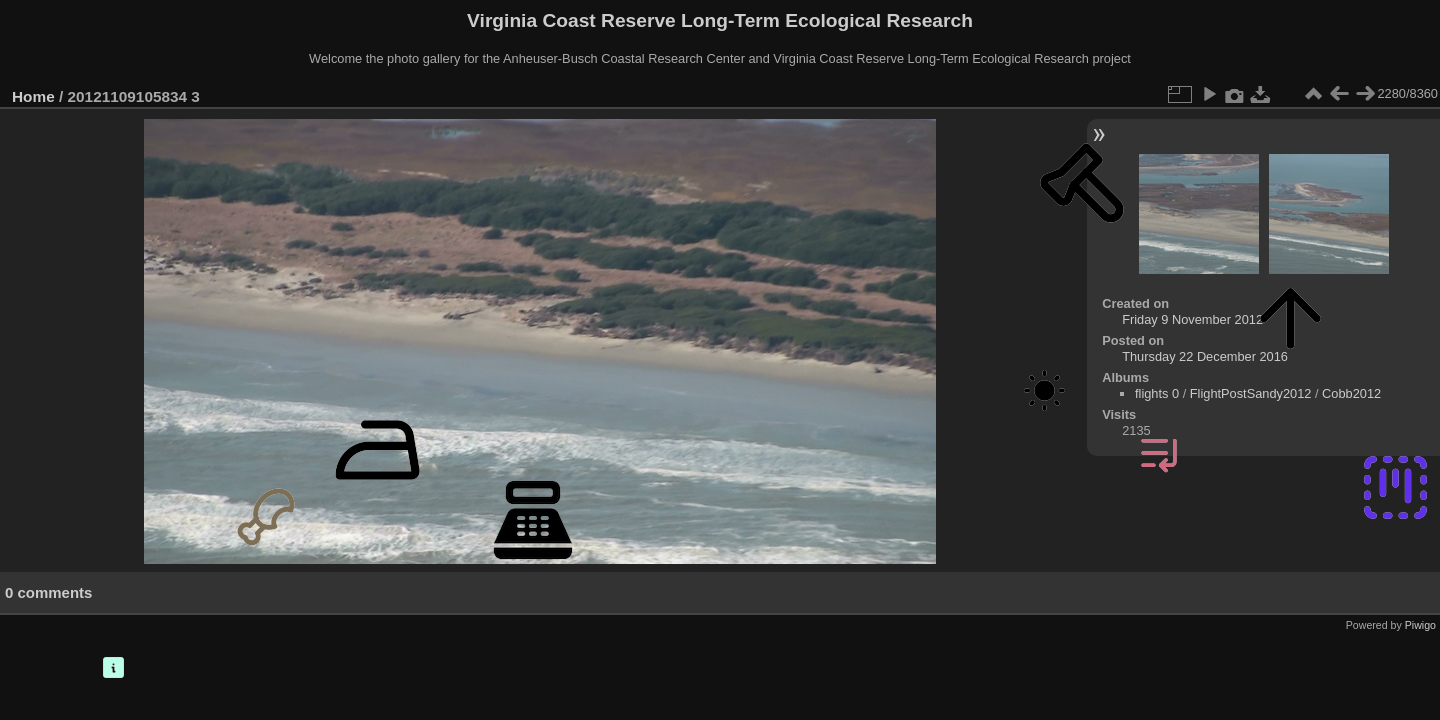 The image size is (1440, 720). What do you see at coordinates (1159, 453) in the screenshot?
I see `move item to end of list` at bounding box center [1159, 453].